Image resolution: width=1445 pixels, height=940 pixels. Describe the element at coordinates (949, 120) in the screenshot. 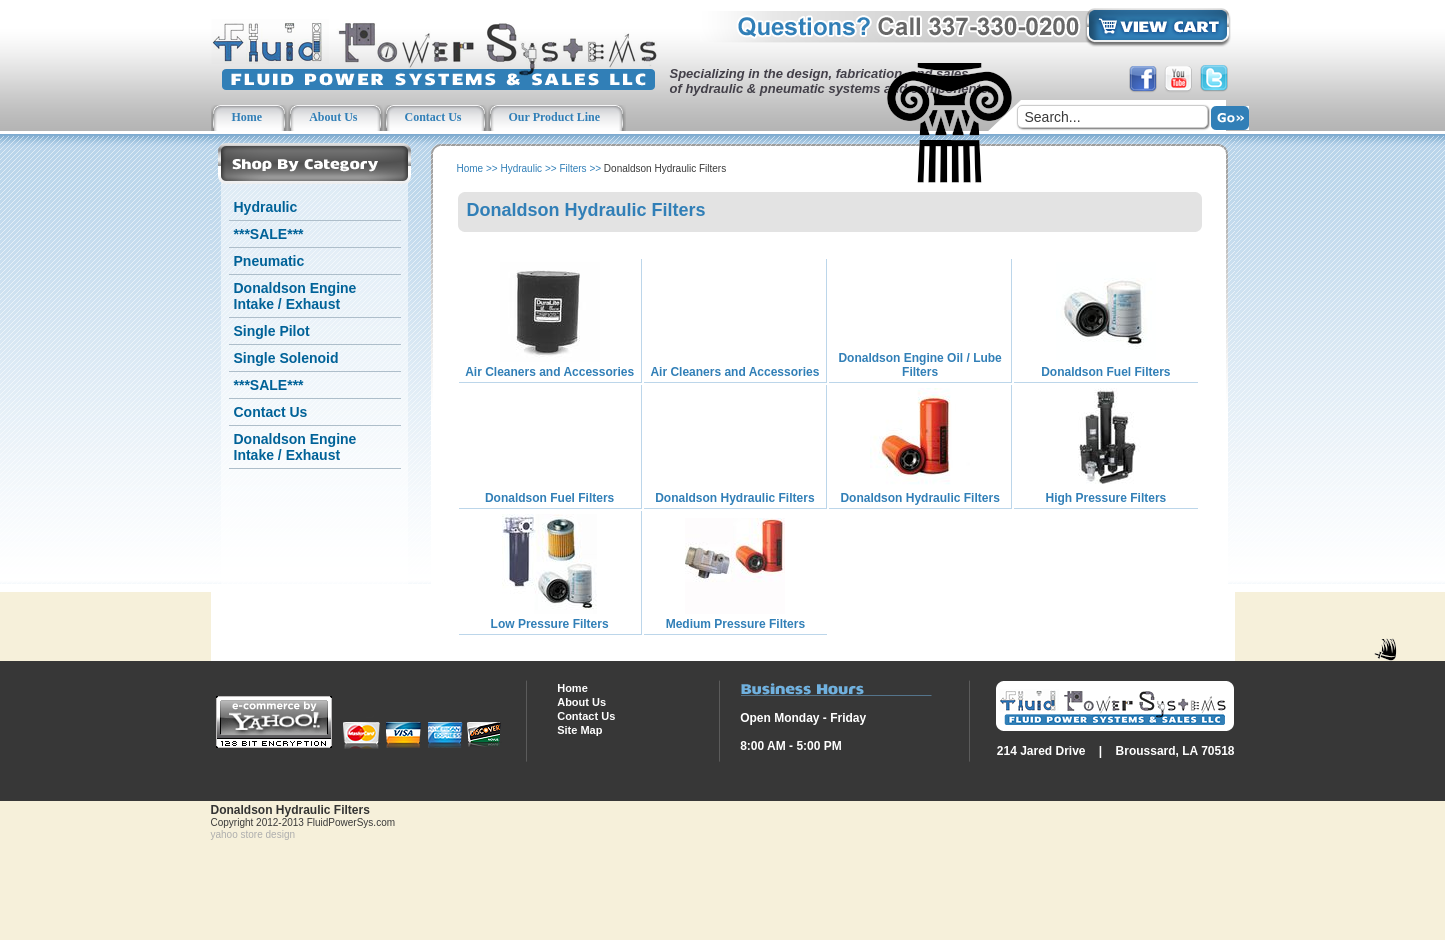

I see `view classical architecture or history content` at that location.